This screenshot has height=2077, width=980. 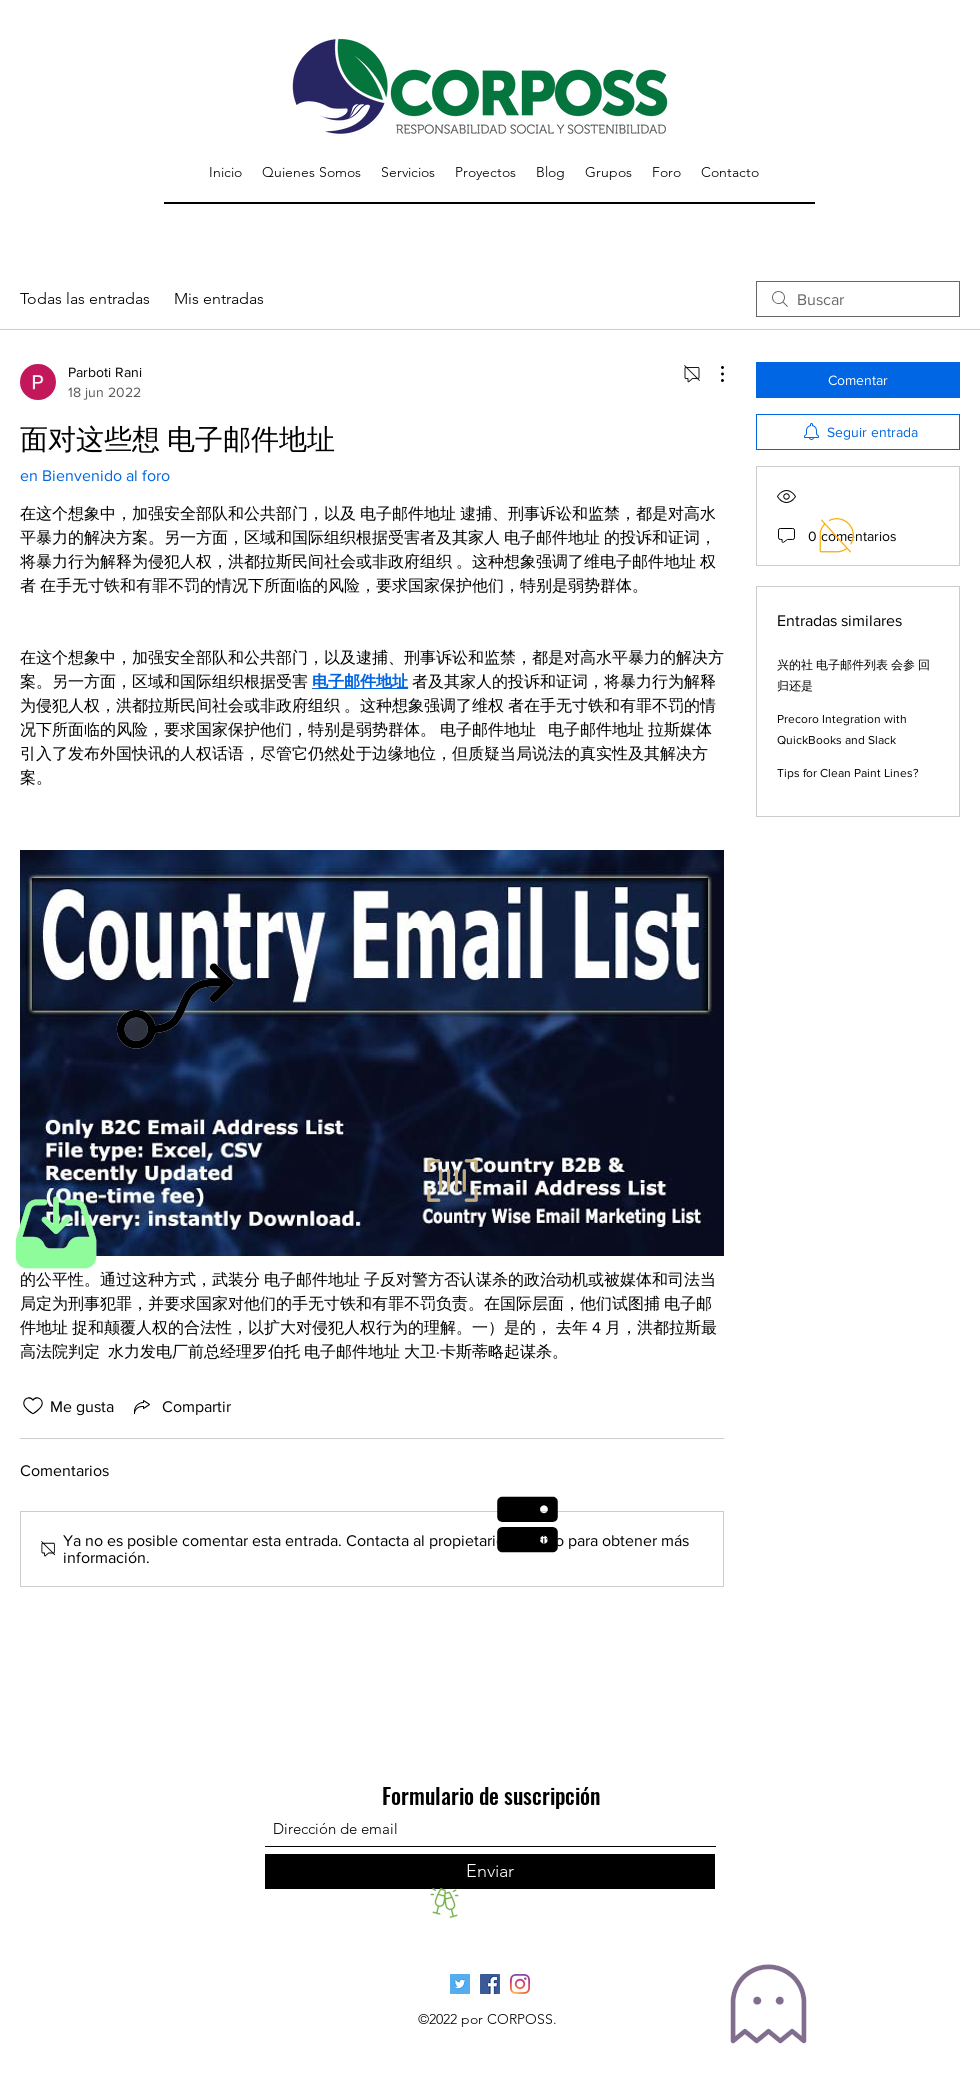 I want to click on scan a barcode, so click(x=452, y=1180).